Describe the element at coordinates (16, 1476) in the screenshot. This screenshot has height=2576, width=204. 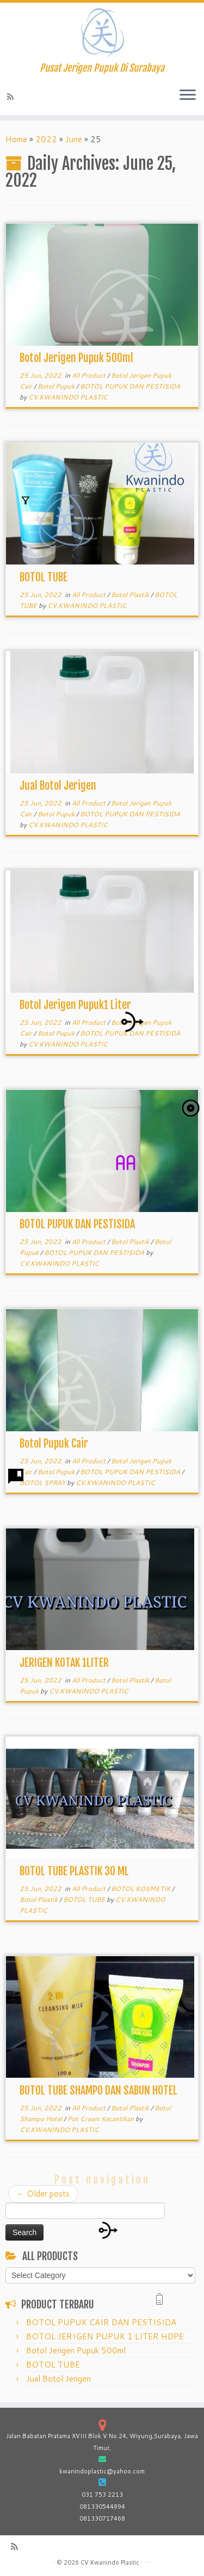
I see `access saved comments or notes` at that location.